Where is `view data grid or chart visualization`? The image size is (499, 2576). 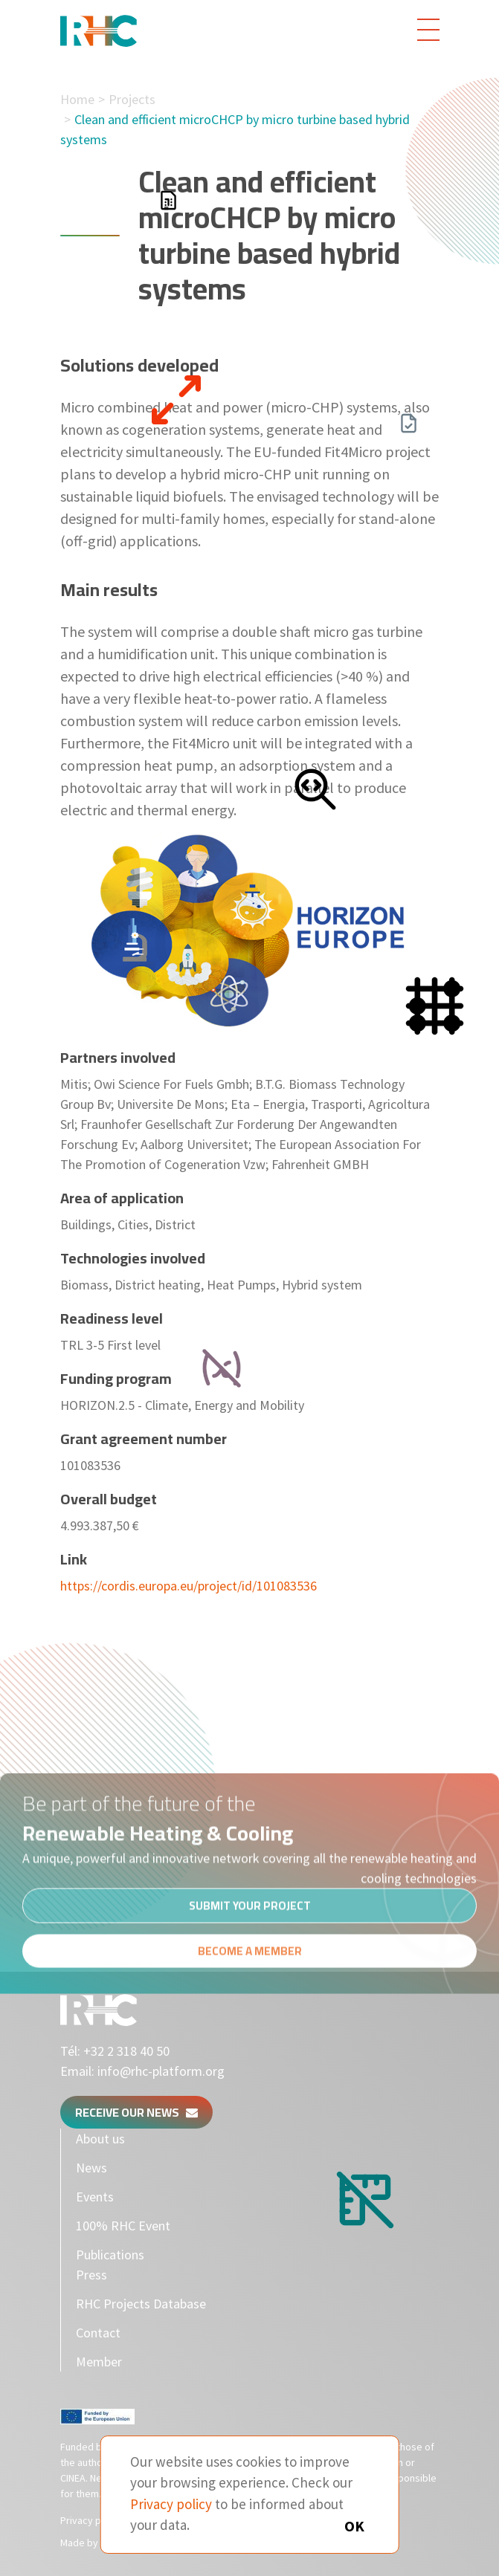 view data grid or chart visualization is located at coordinates (434, 1006).